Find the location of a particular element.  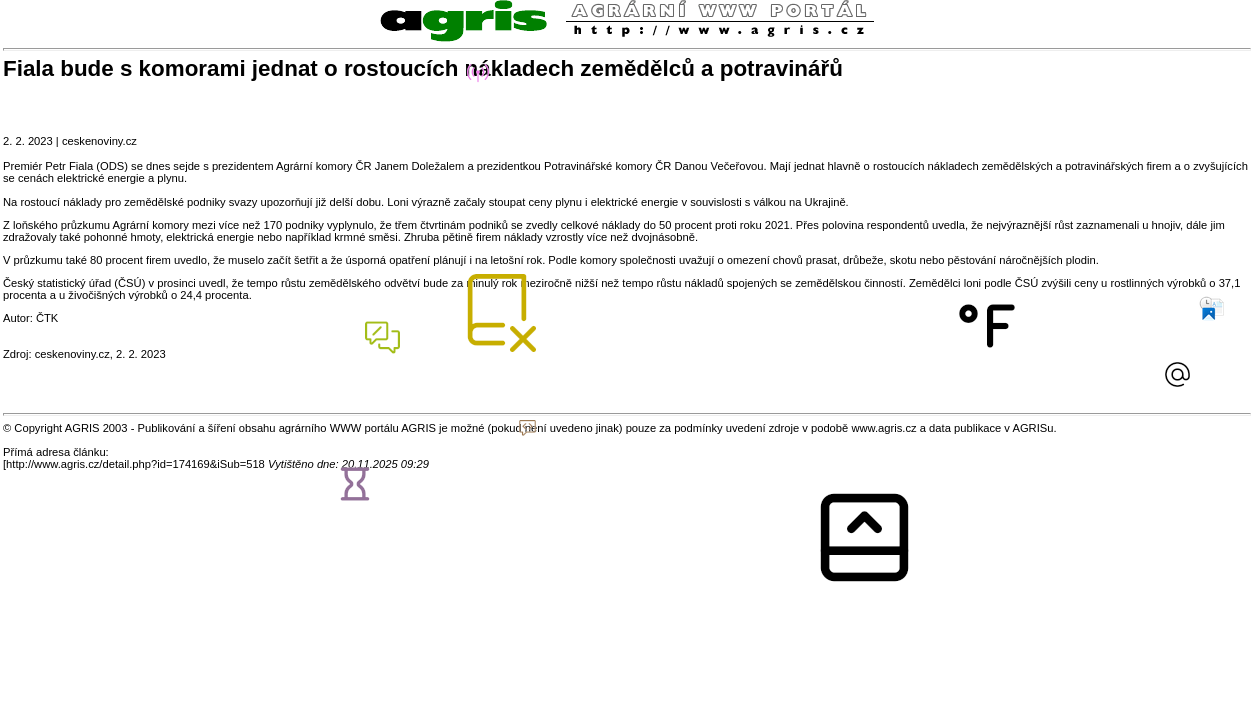

view recently accessed files or documents is located at coordinates (1211, 308).